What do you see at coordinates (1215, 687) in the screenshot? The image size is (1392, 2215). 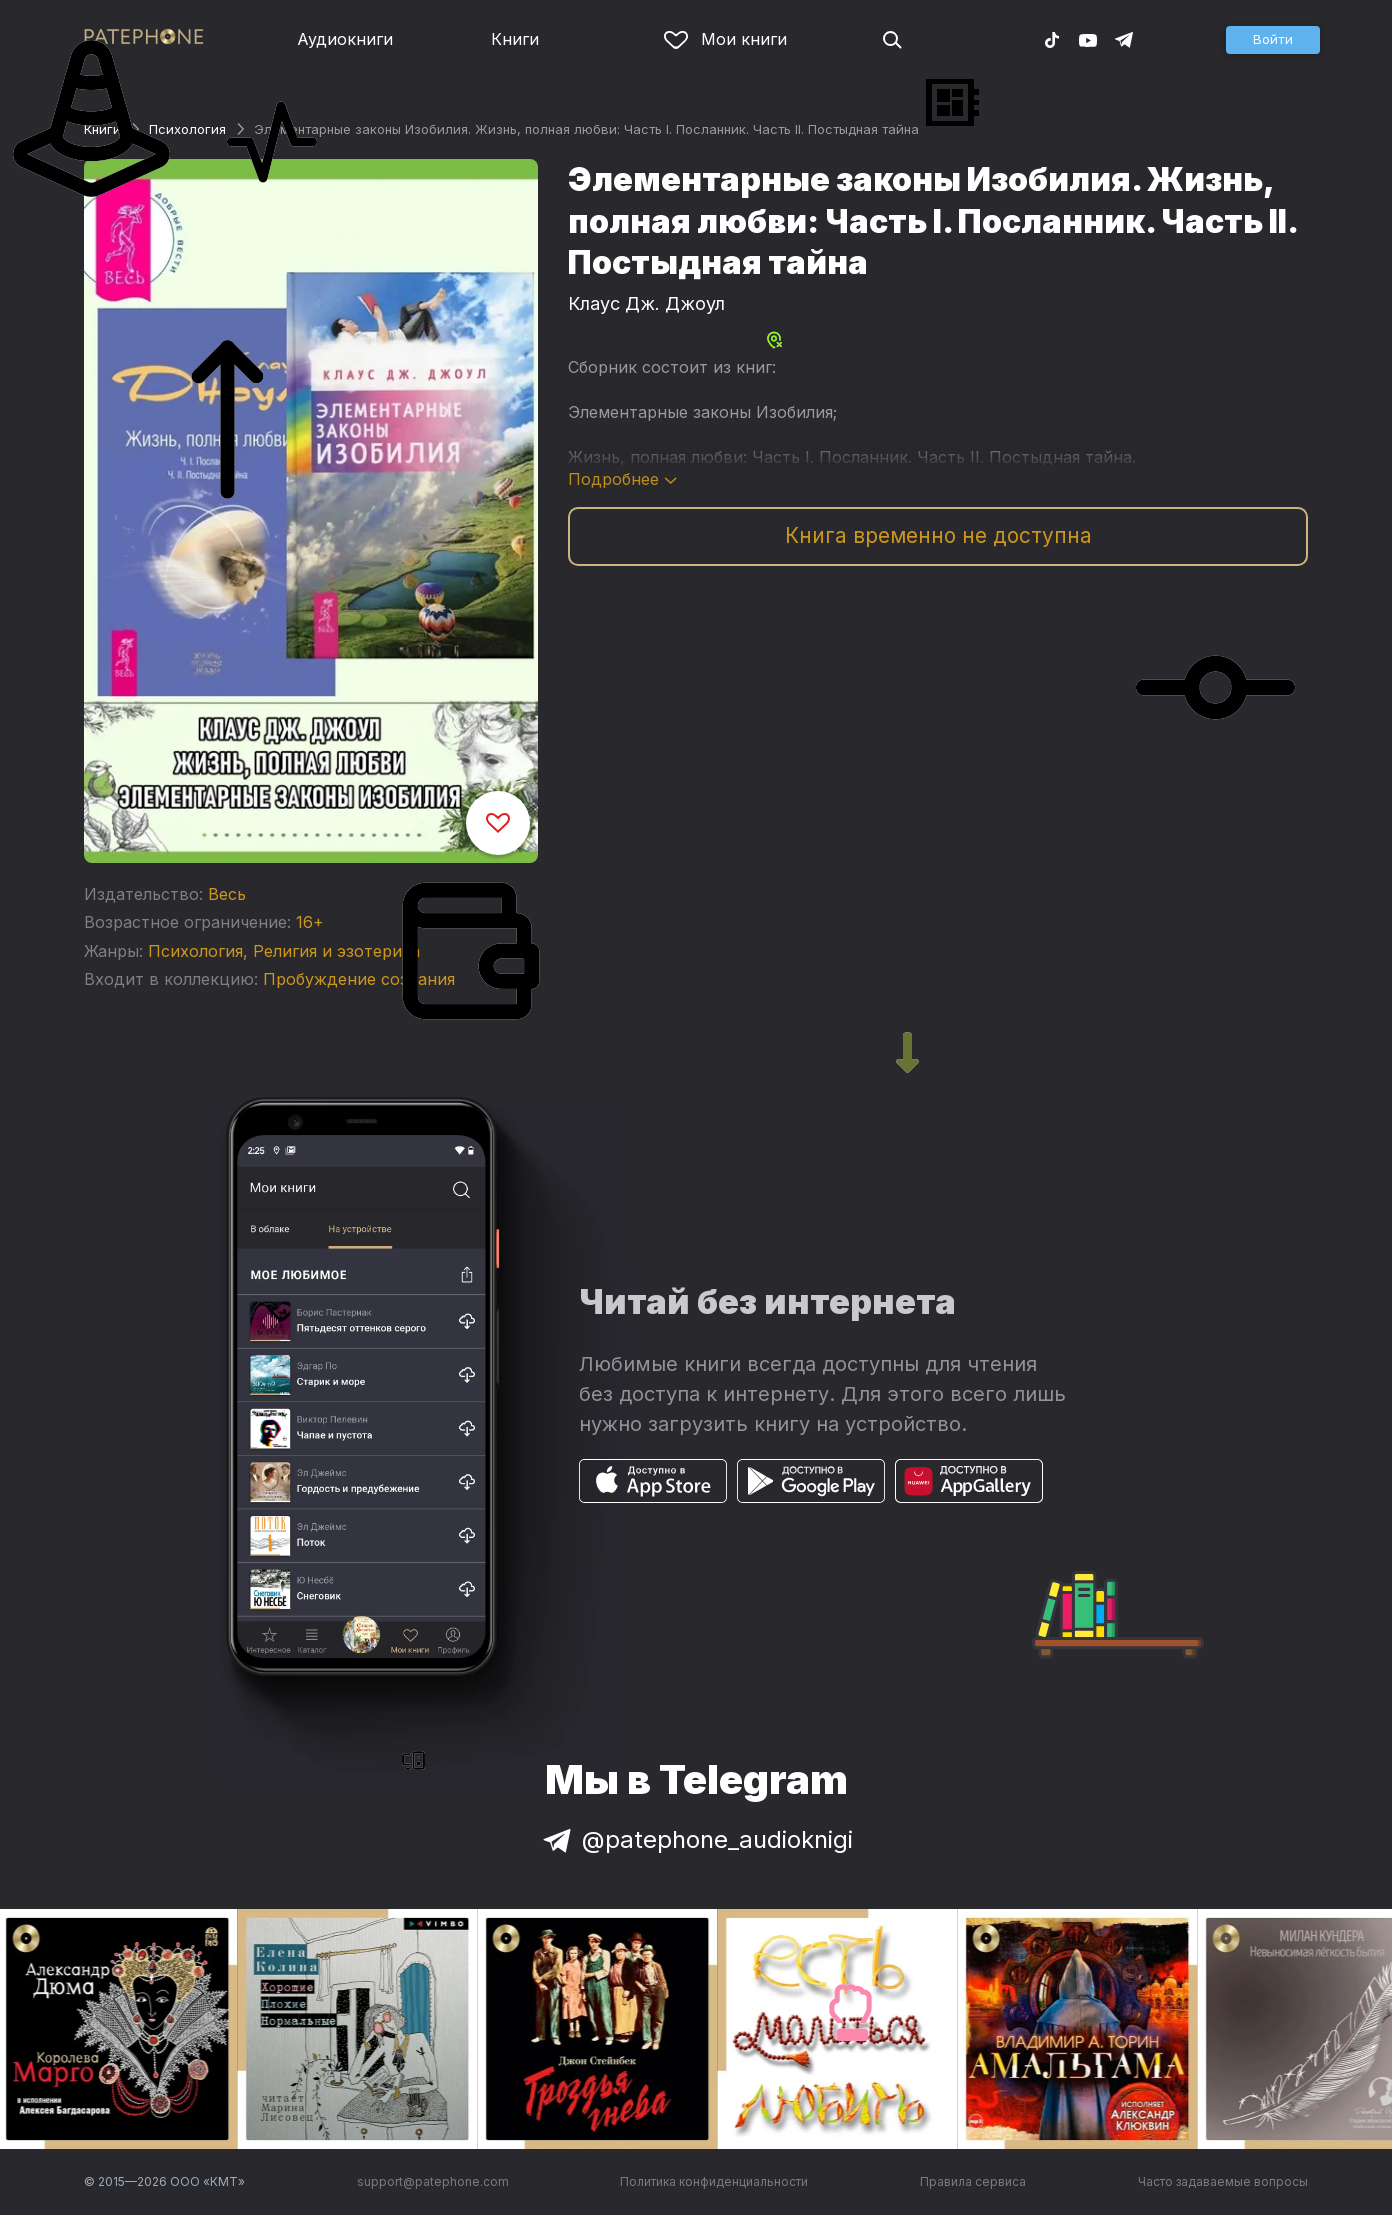 I see `view commit history on current branch` at bounding box center [1215, 687].